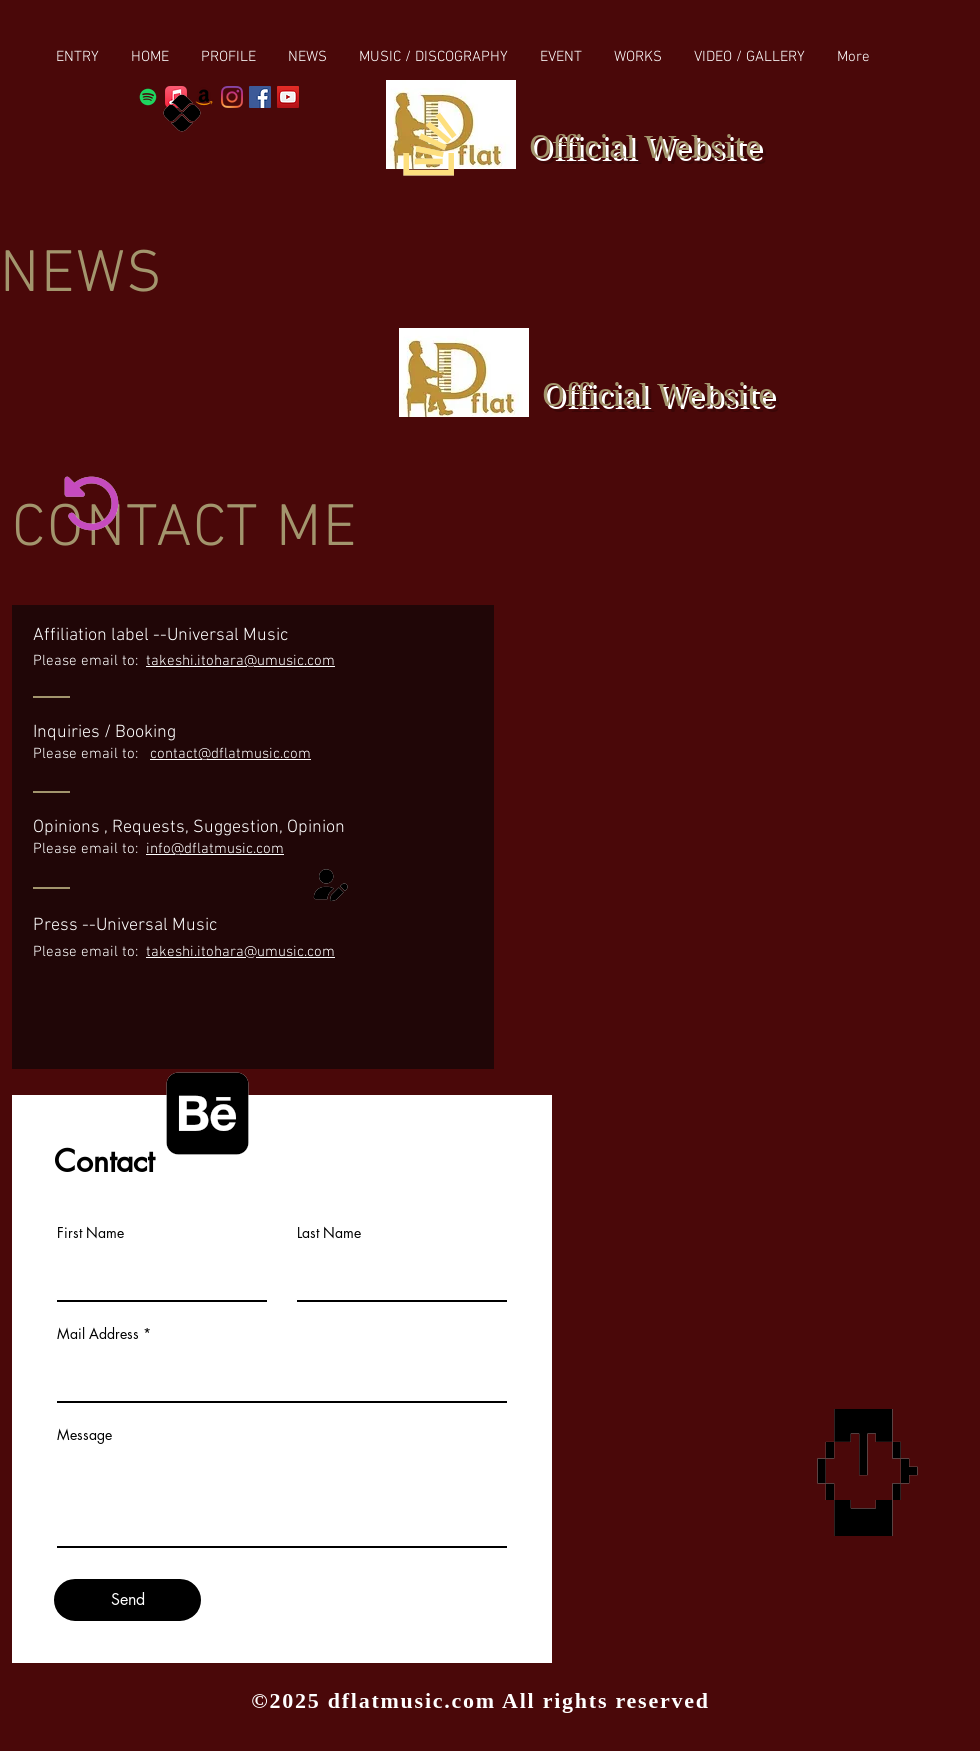 The width and height of the screenshot is (980, 1751). What do you see at coordinates (867, 1472) in the screenshot?
I see `visit Hackernoon website or blog` at bounding box center [867, 1472].